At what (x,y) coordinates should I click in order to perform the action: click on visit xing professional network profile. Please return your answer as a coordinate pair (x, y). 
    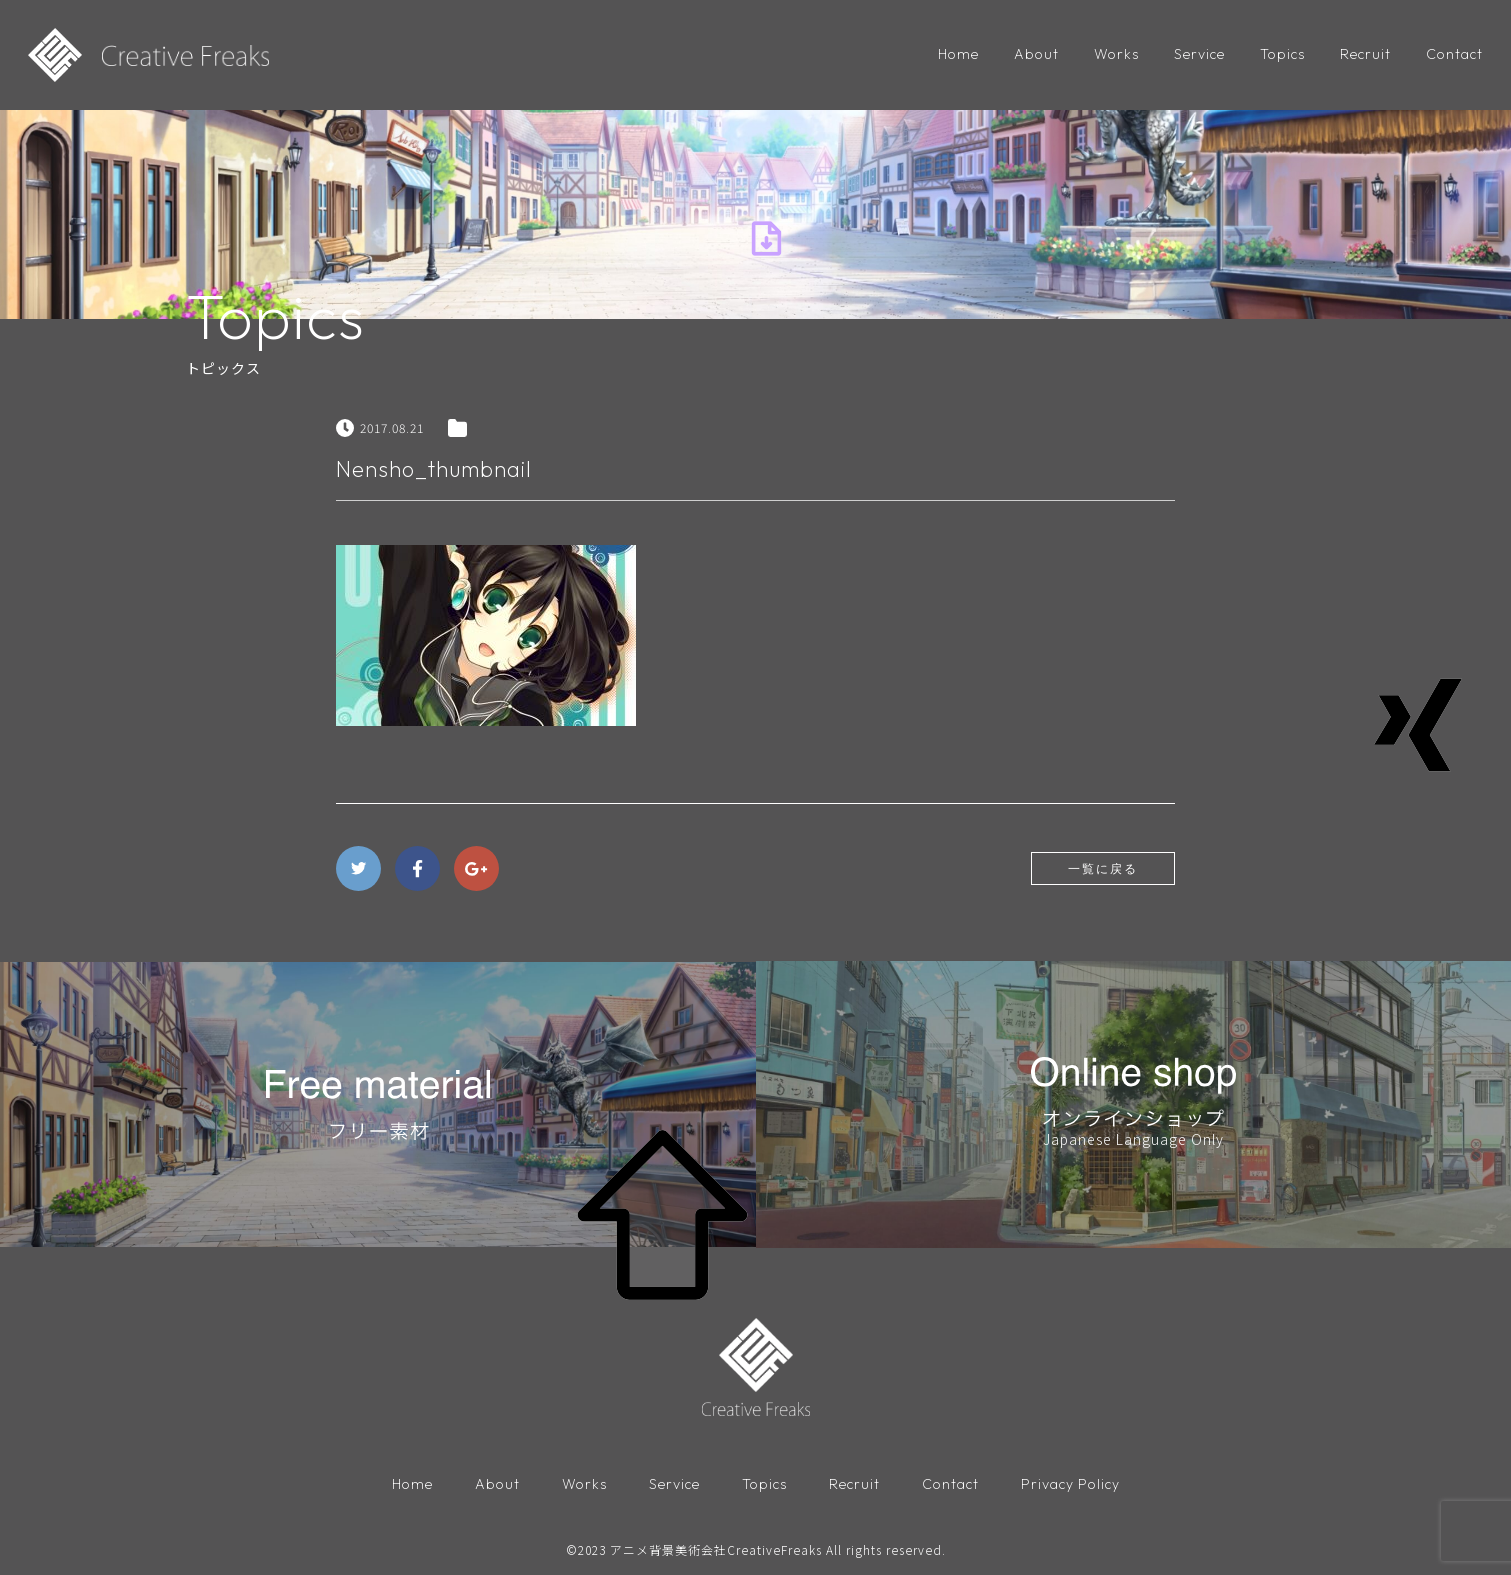
    Looking at the image, I should click on (1418, 725).